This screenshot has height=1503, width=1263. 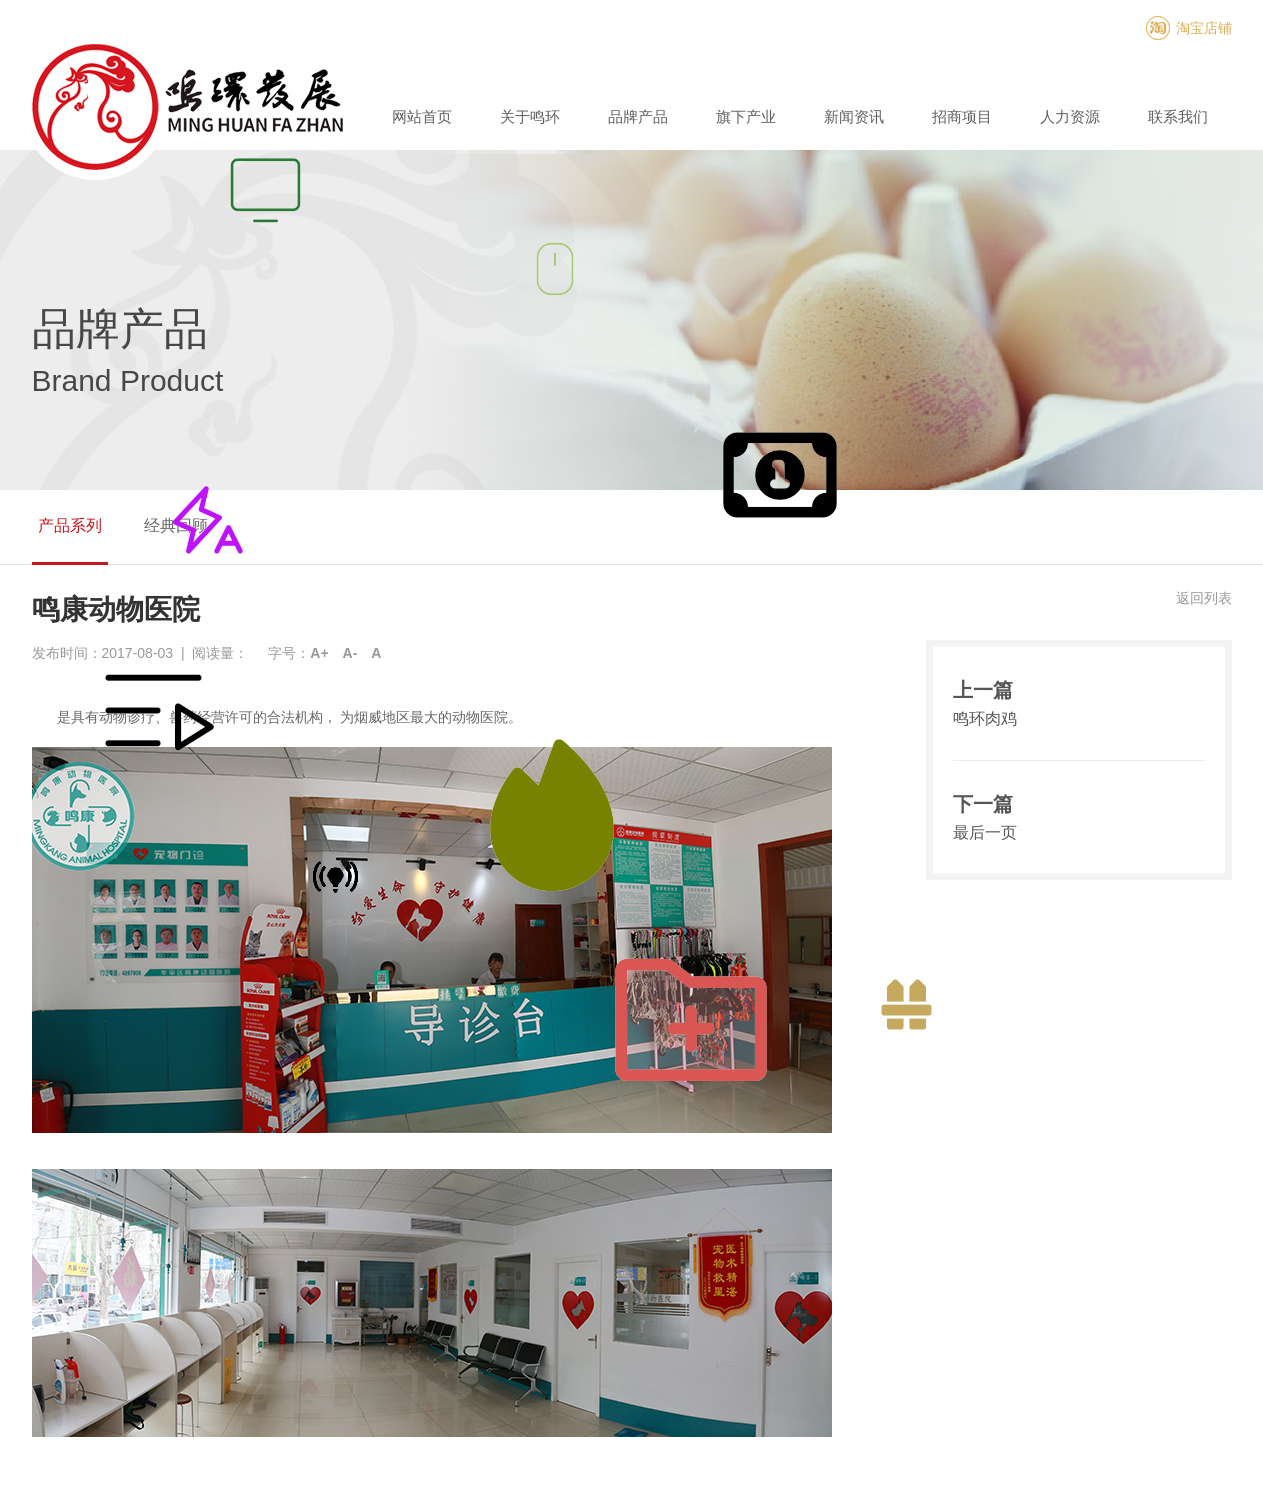 I want to click on view display settings, so click(x=265, y=187).